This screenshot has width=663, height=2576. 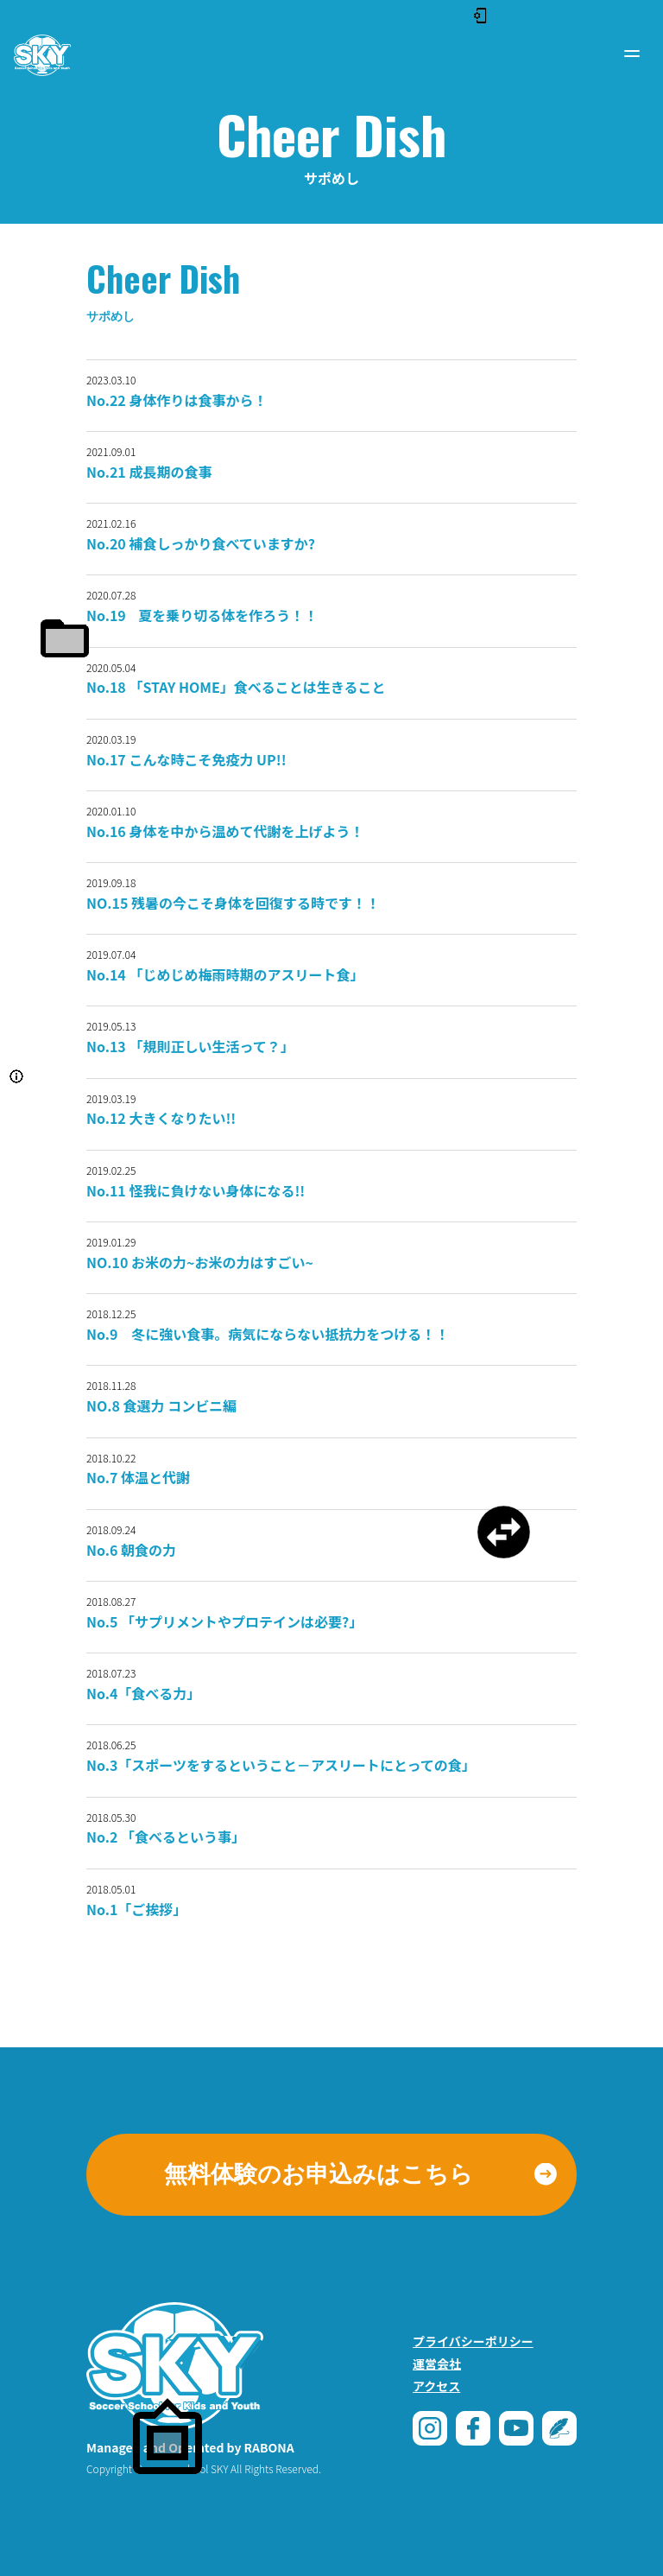 I want to click on add a frame or border to an image, so click(x=167, y=2440).